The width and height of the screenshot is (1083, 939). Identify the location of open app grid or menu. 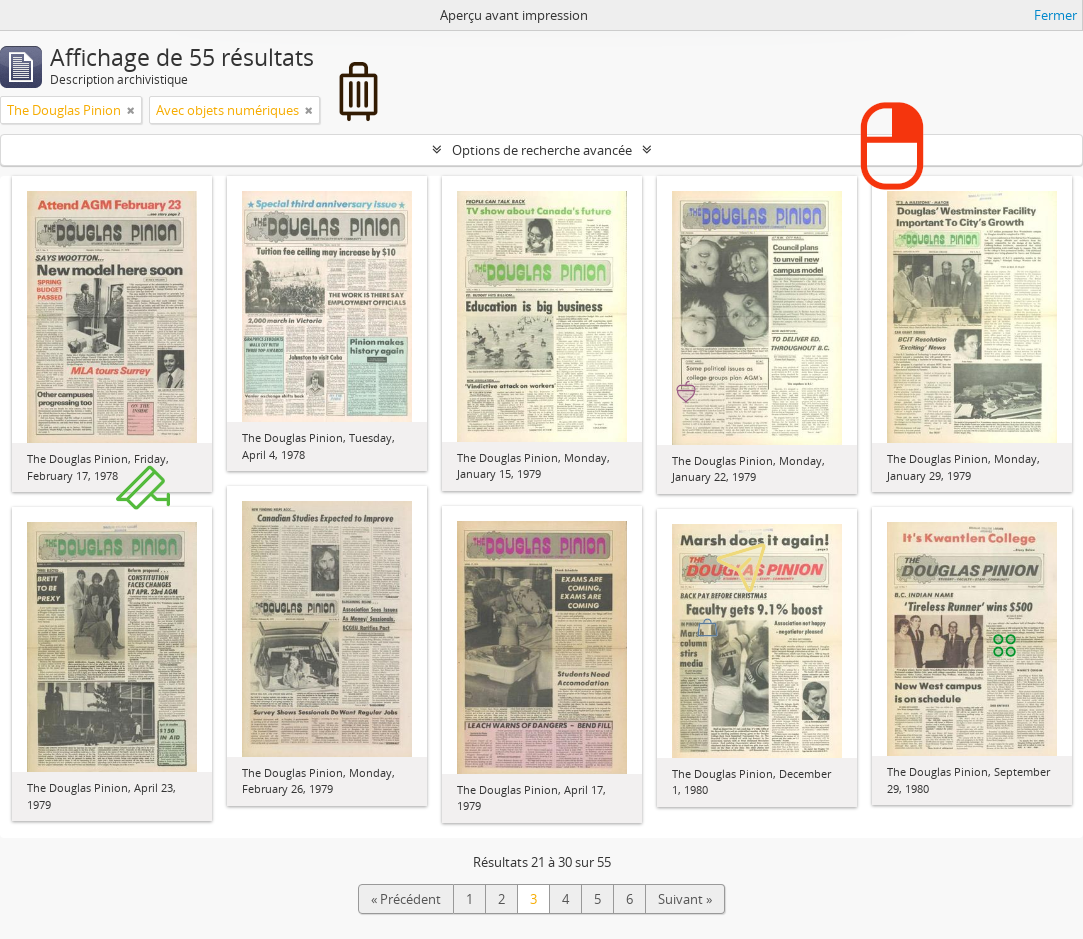
(1004, 645).